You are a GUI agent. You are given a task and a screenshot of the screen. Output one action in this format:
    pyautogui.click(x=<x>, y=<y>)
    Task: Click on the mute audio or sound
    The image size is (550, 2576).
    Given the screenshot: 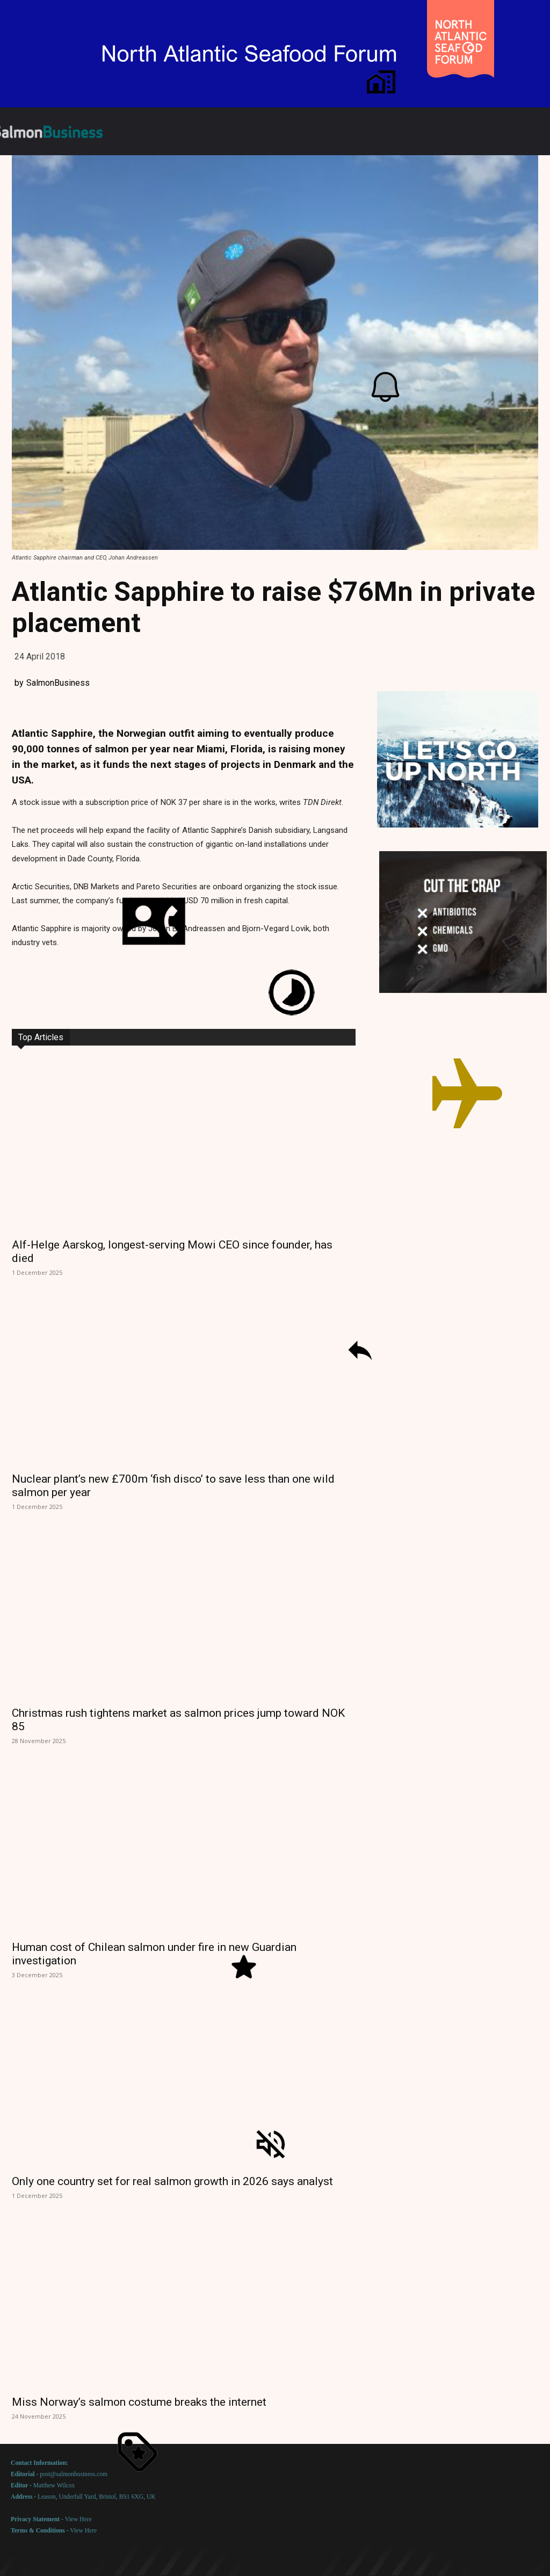 What is the action you would take?
    pyautogui.click(x=271, y=2144)
    